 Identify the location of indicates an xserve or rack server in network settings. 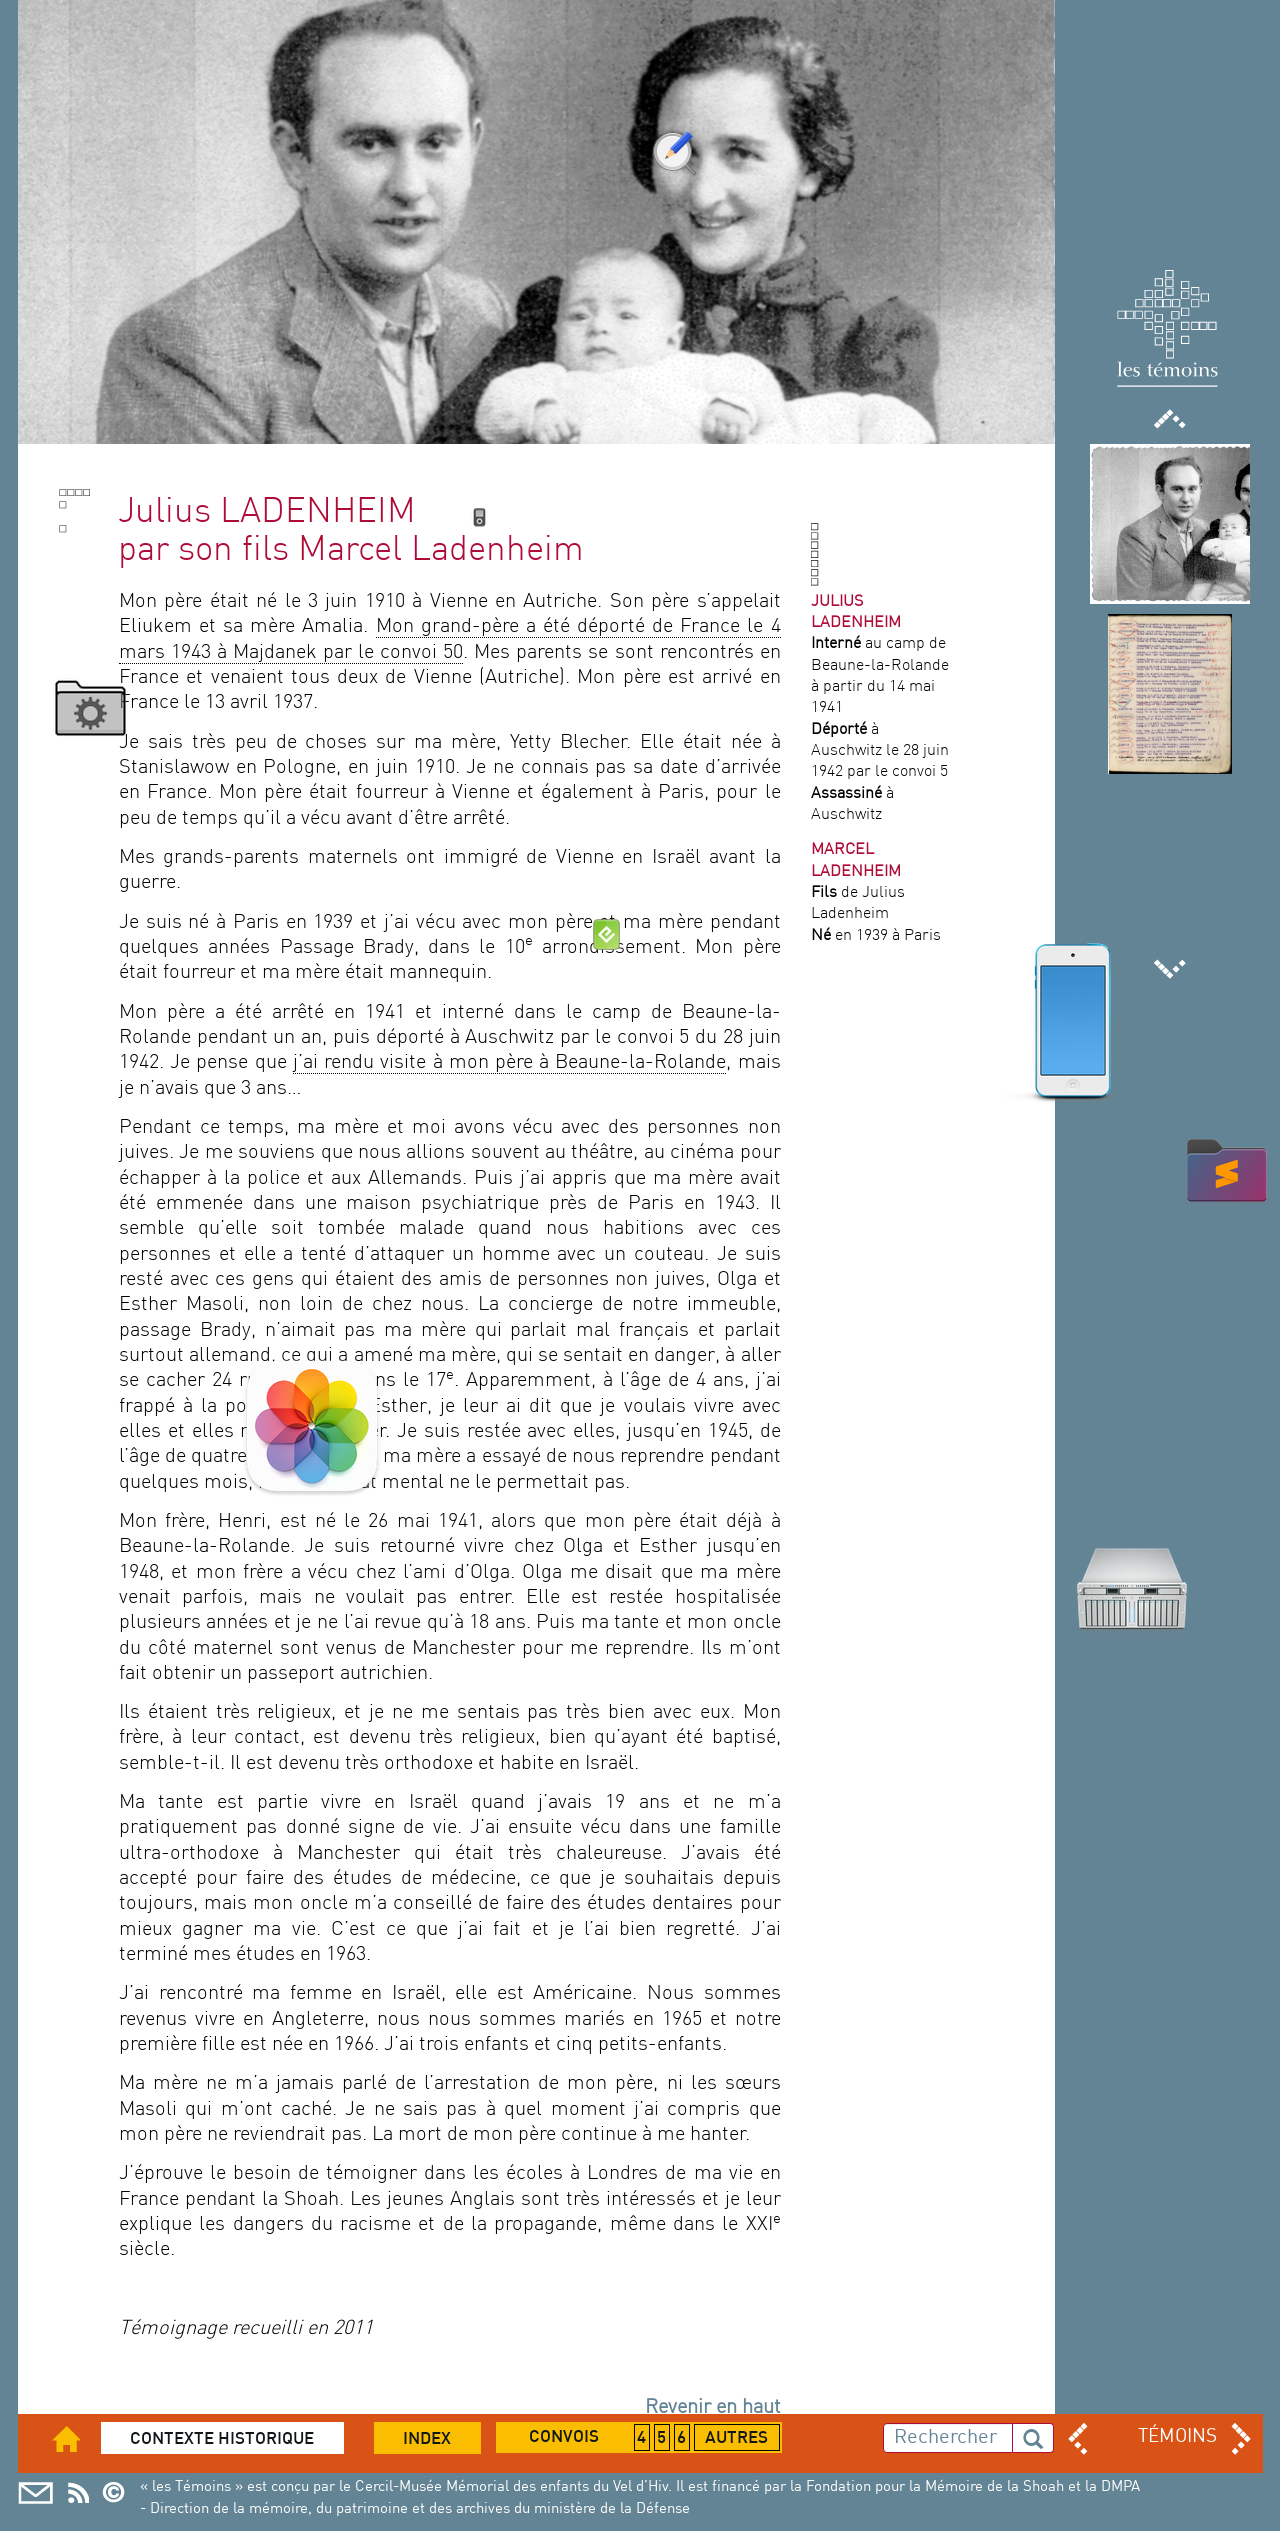
(1132, 1586).